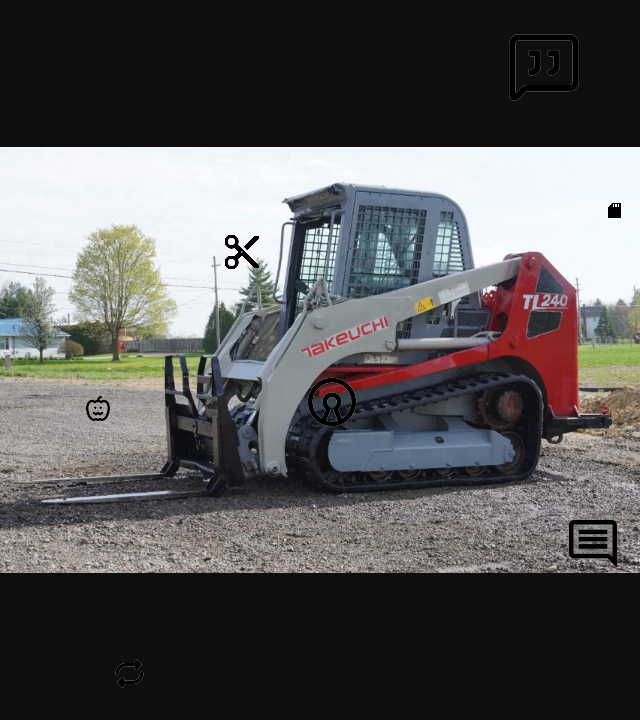  Describe the element at coordinates (614, 210) in the screenshot. I see `access sd card storage` at that location.